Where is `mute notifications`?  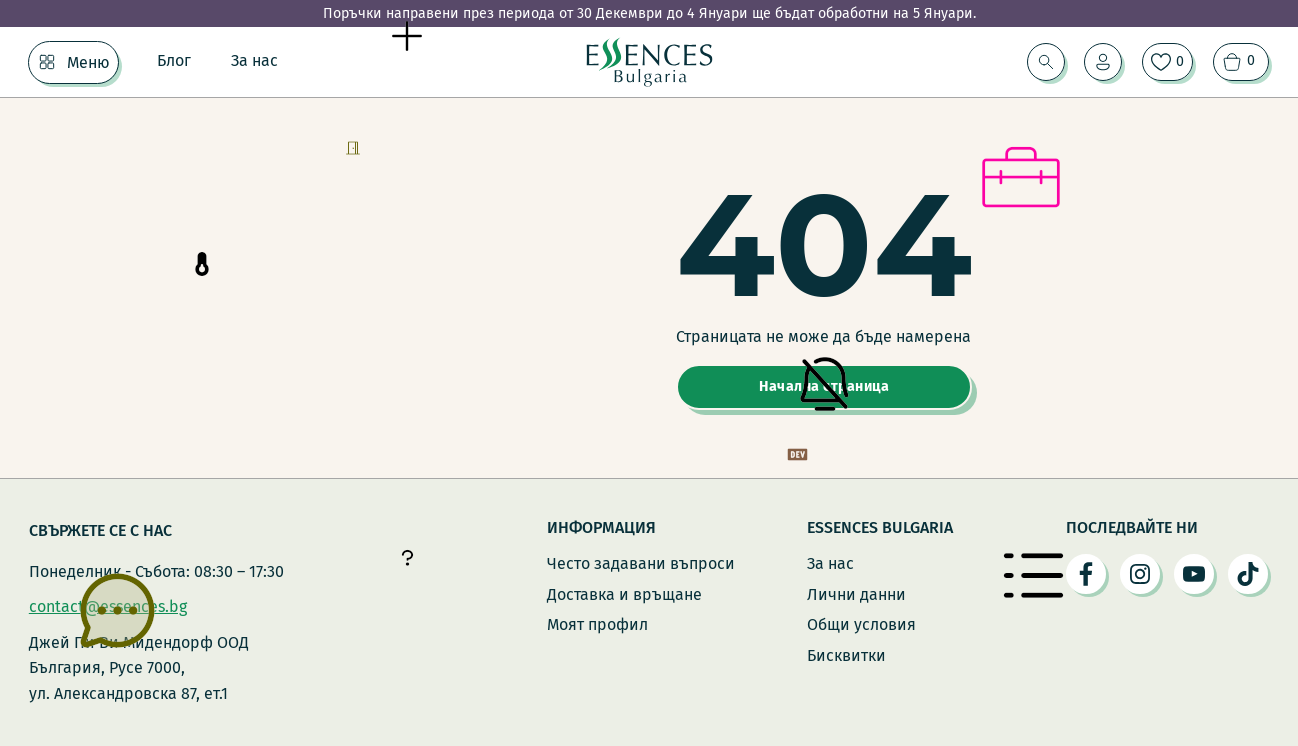 mute notifications is located at coordinates (825, 384).